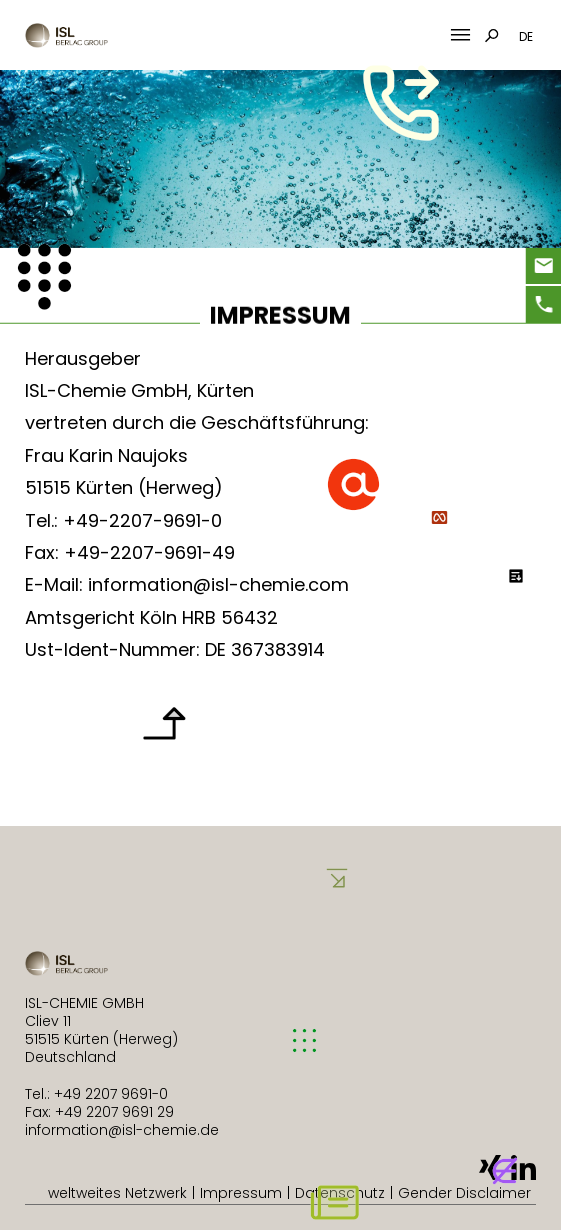 The width and height of the screenshot is (561, 1230). I want to click on view news articles or updates, so click(336, 1202).